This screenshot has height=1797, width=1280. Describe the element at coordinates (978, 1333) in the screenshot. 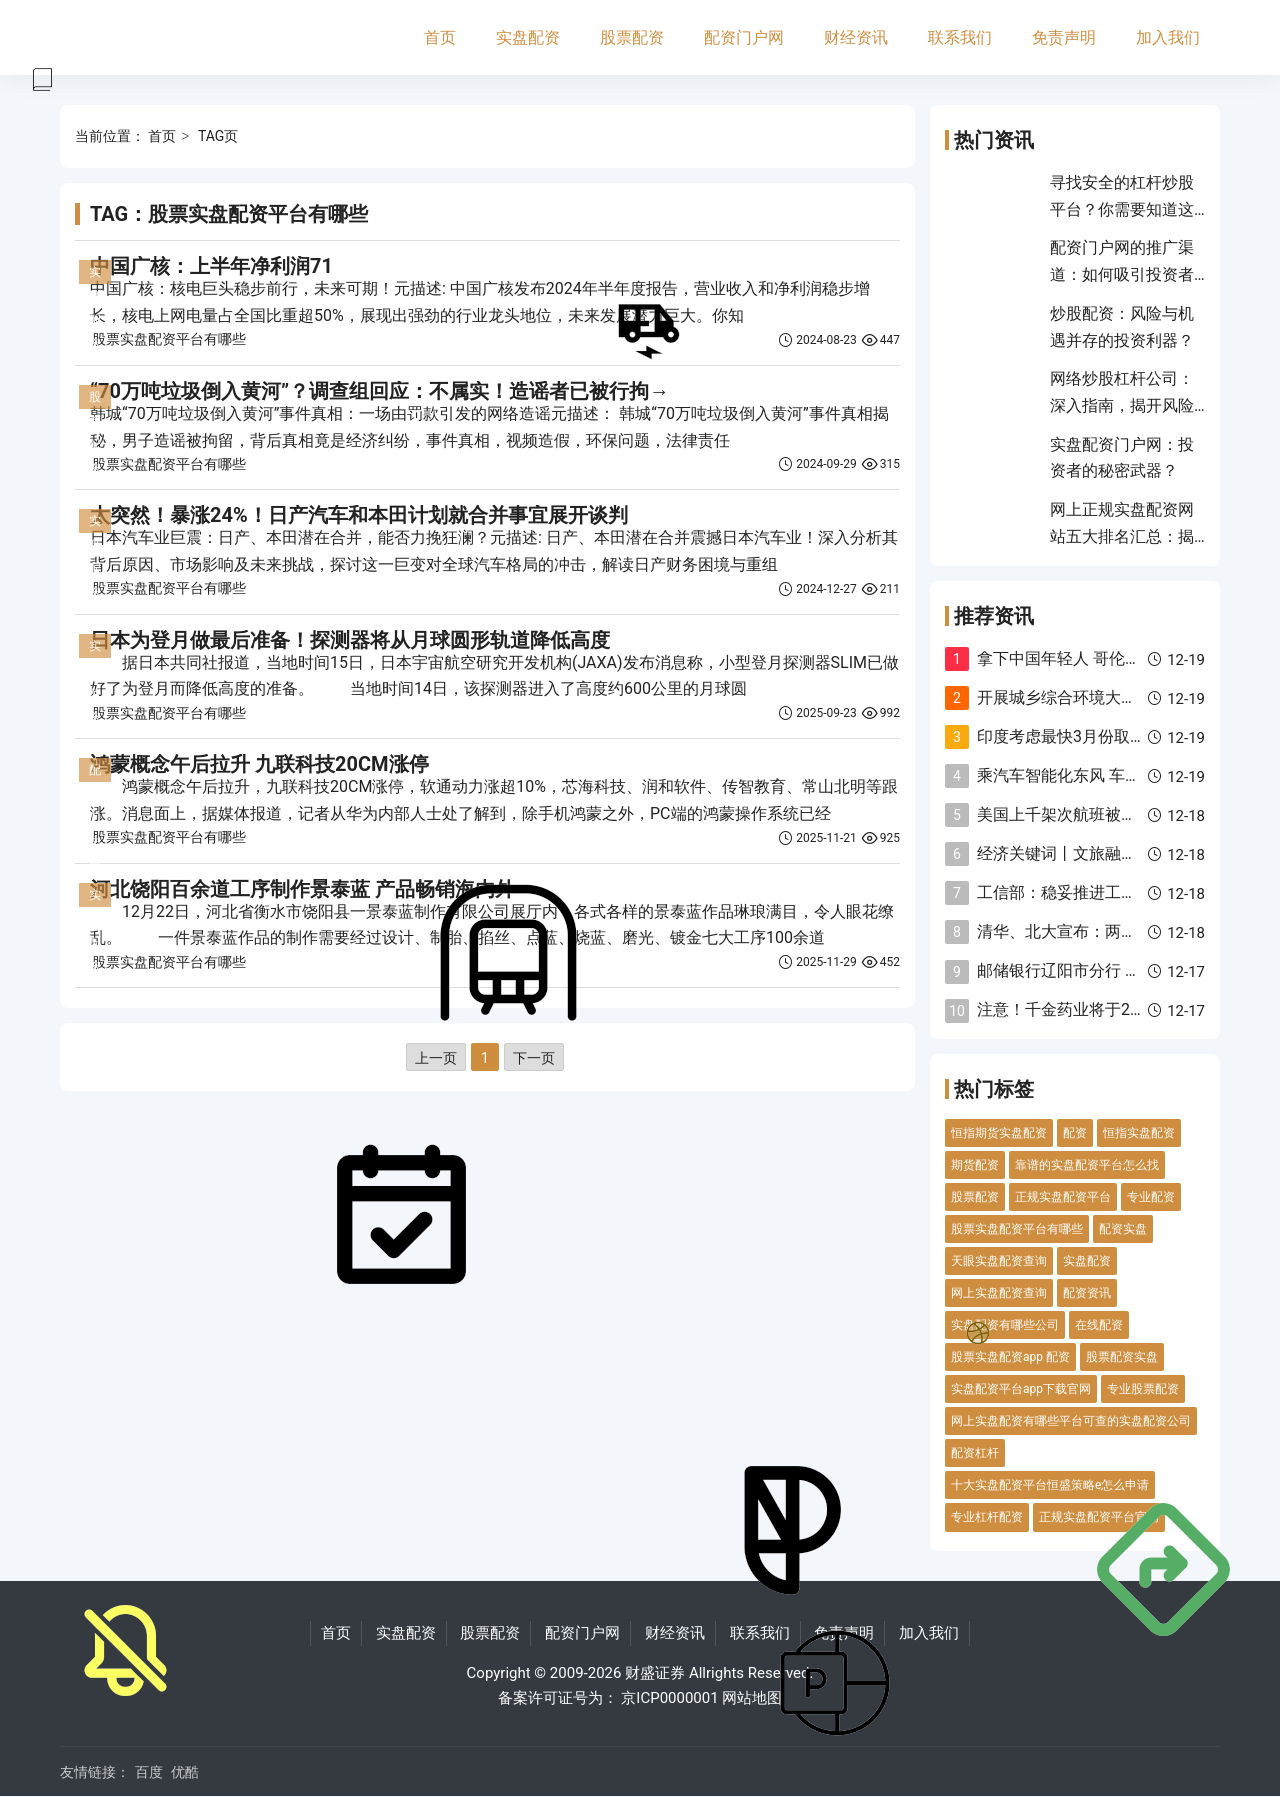

I see `visit dribbble profile or portfolio` at that location.